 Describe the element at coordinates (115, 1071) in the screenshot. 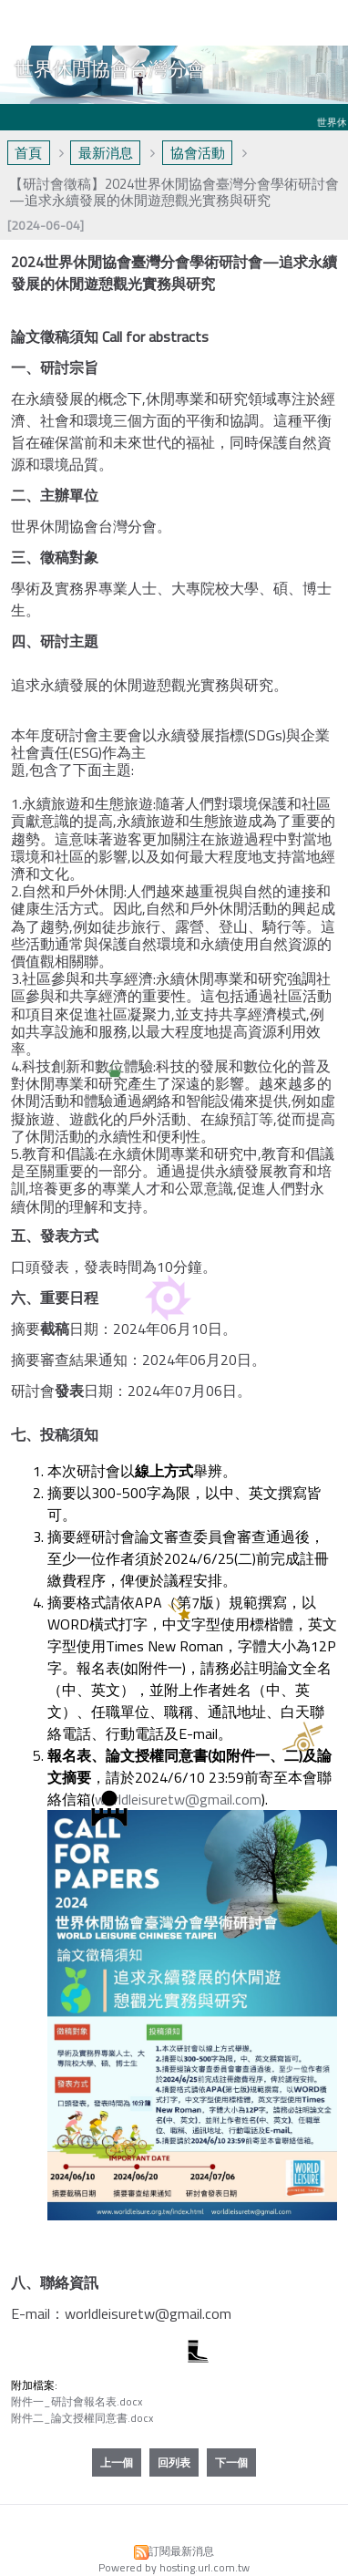

I see `access beach or vacation-related items` at that location.